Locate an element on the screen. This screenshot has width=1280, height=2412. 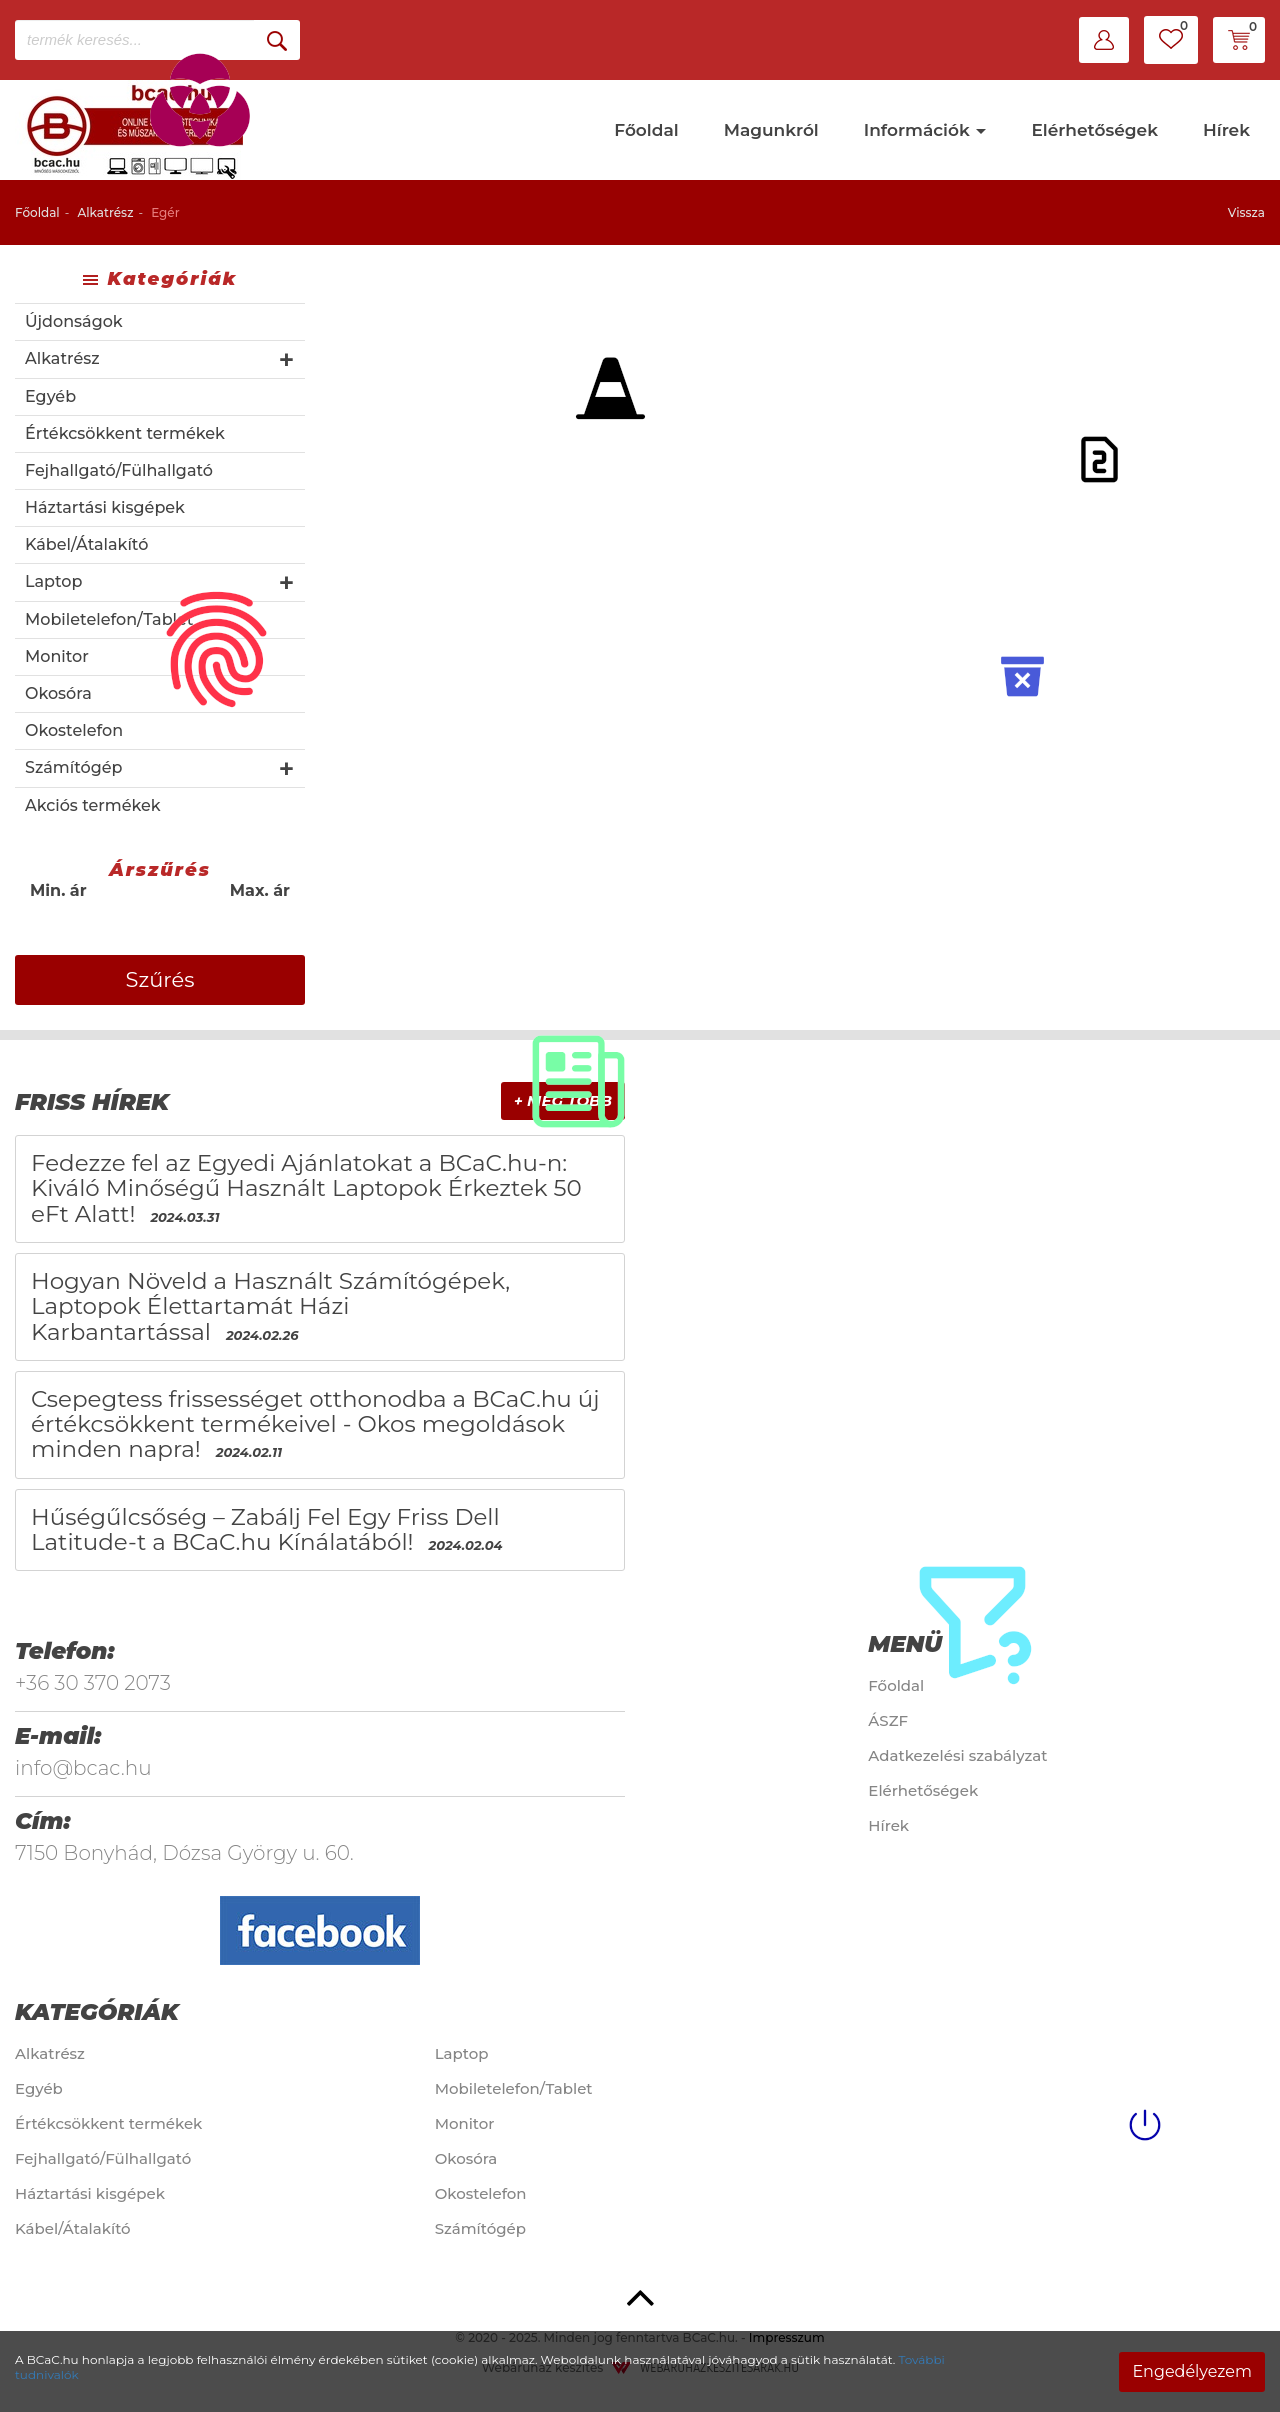
view news or articles is located at coordinates (578, 1081).